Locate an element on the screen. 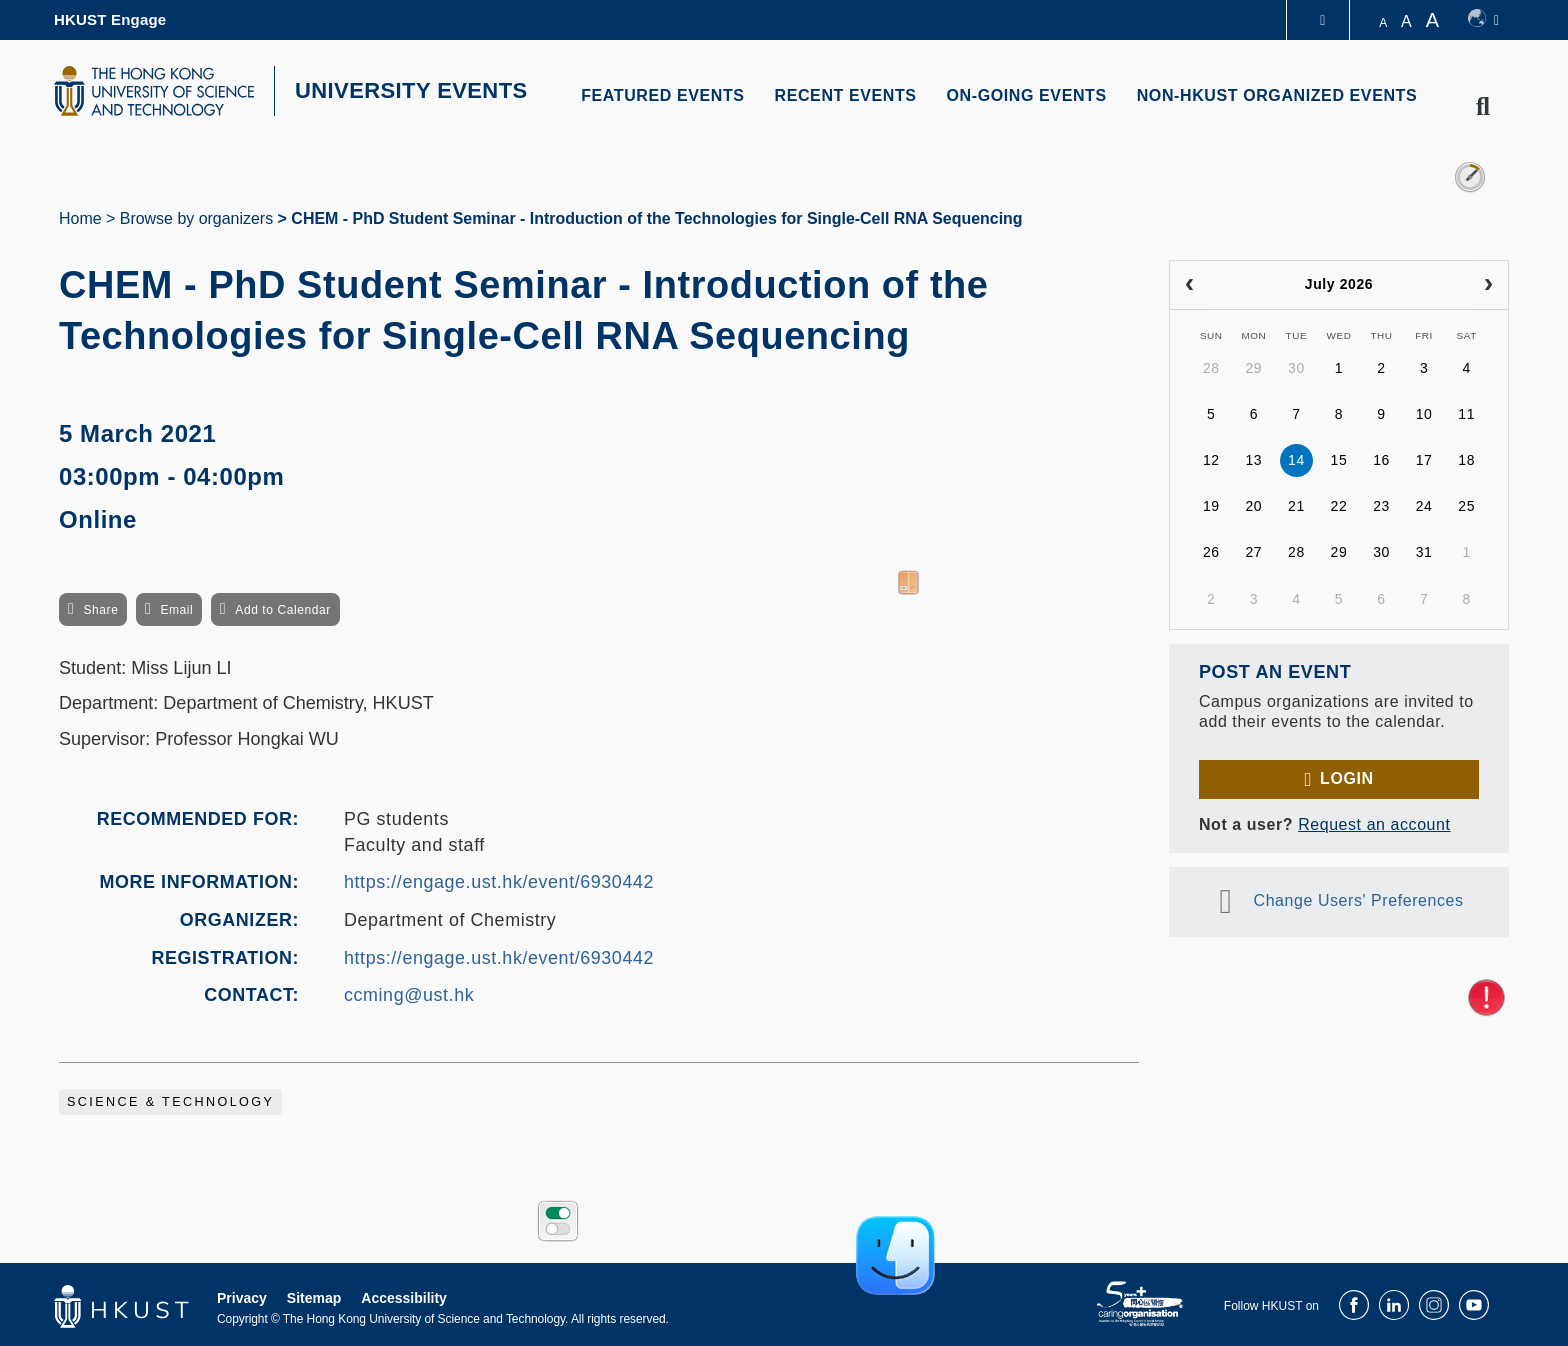 The height and width of the screenshot is (1346, 1568). open system settings or preferences is located at coordinates (558, 1221).